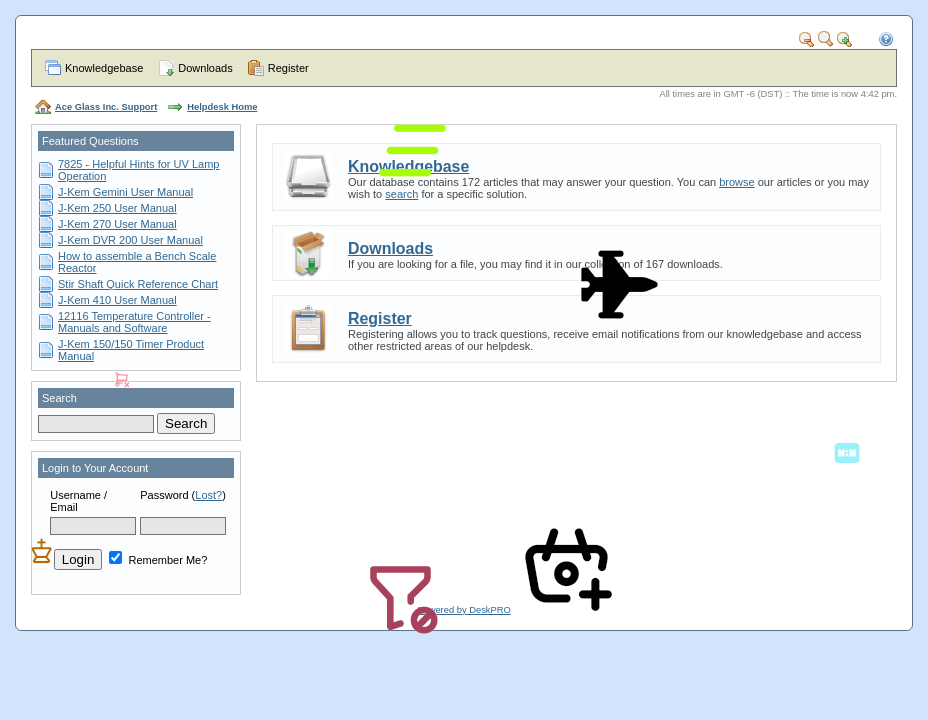 The width and height of the screenshot is (928, 720). What do you see at coordinates (566, 565) in the screenshot?
I see `add item to shopping basket` at bounding box center [566, 565].